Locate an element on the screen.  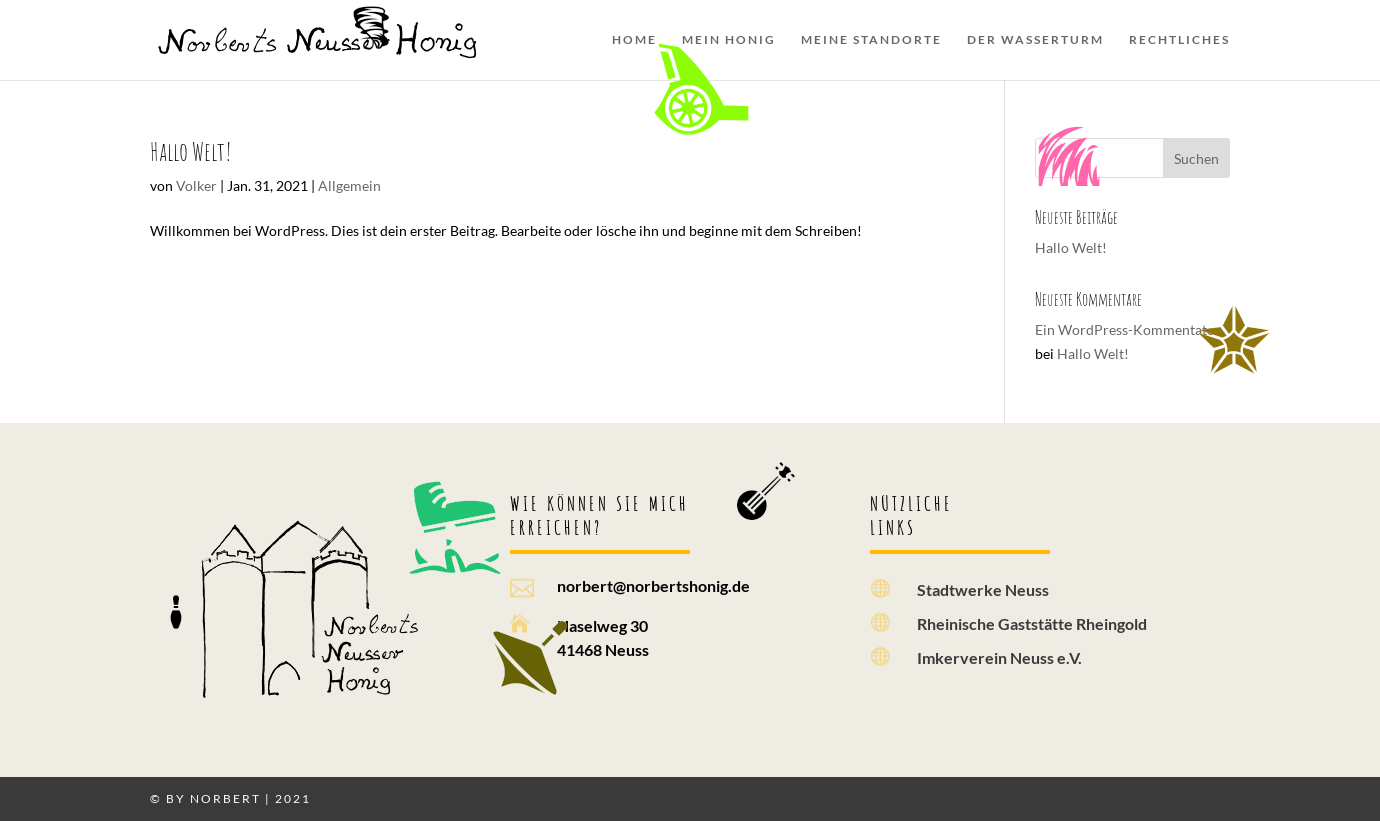
hazard warning indicating slippery surface is located at coordinates (455, 527).